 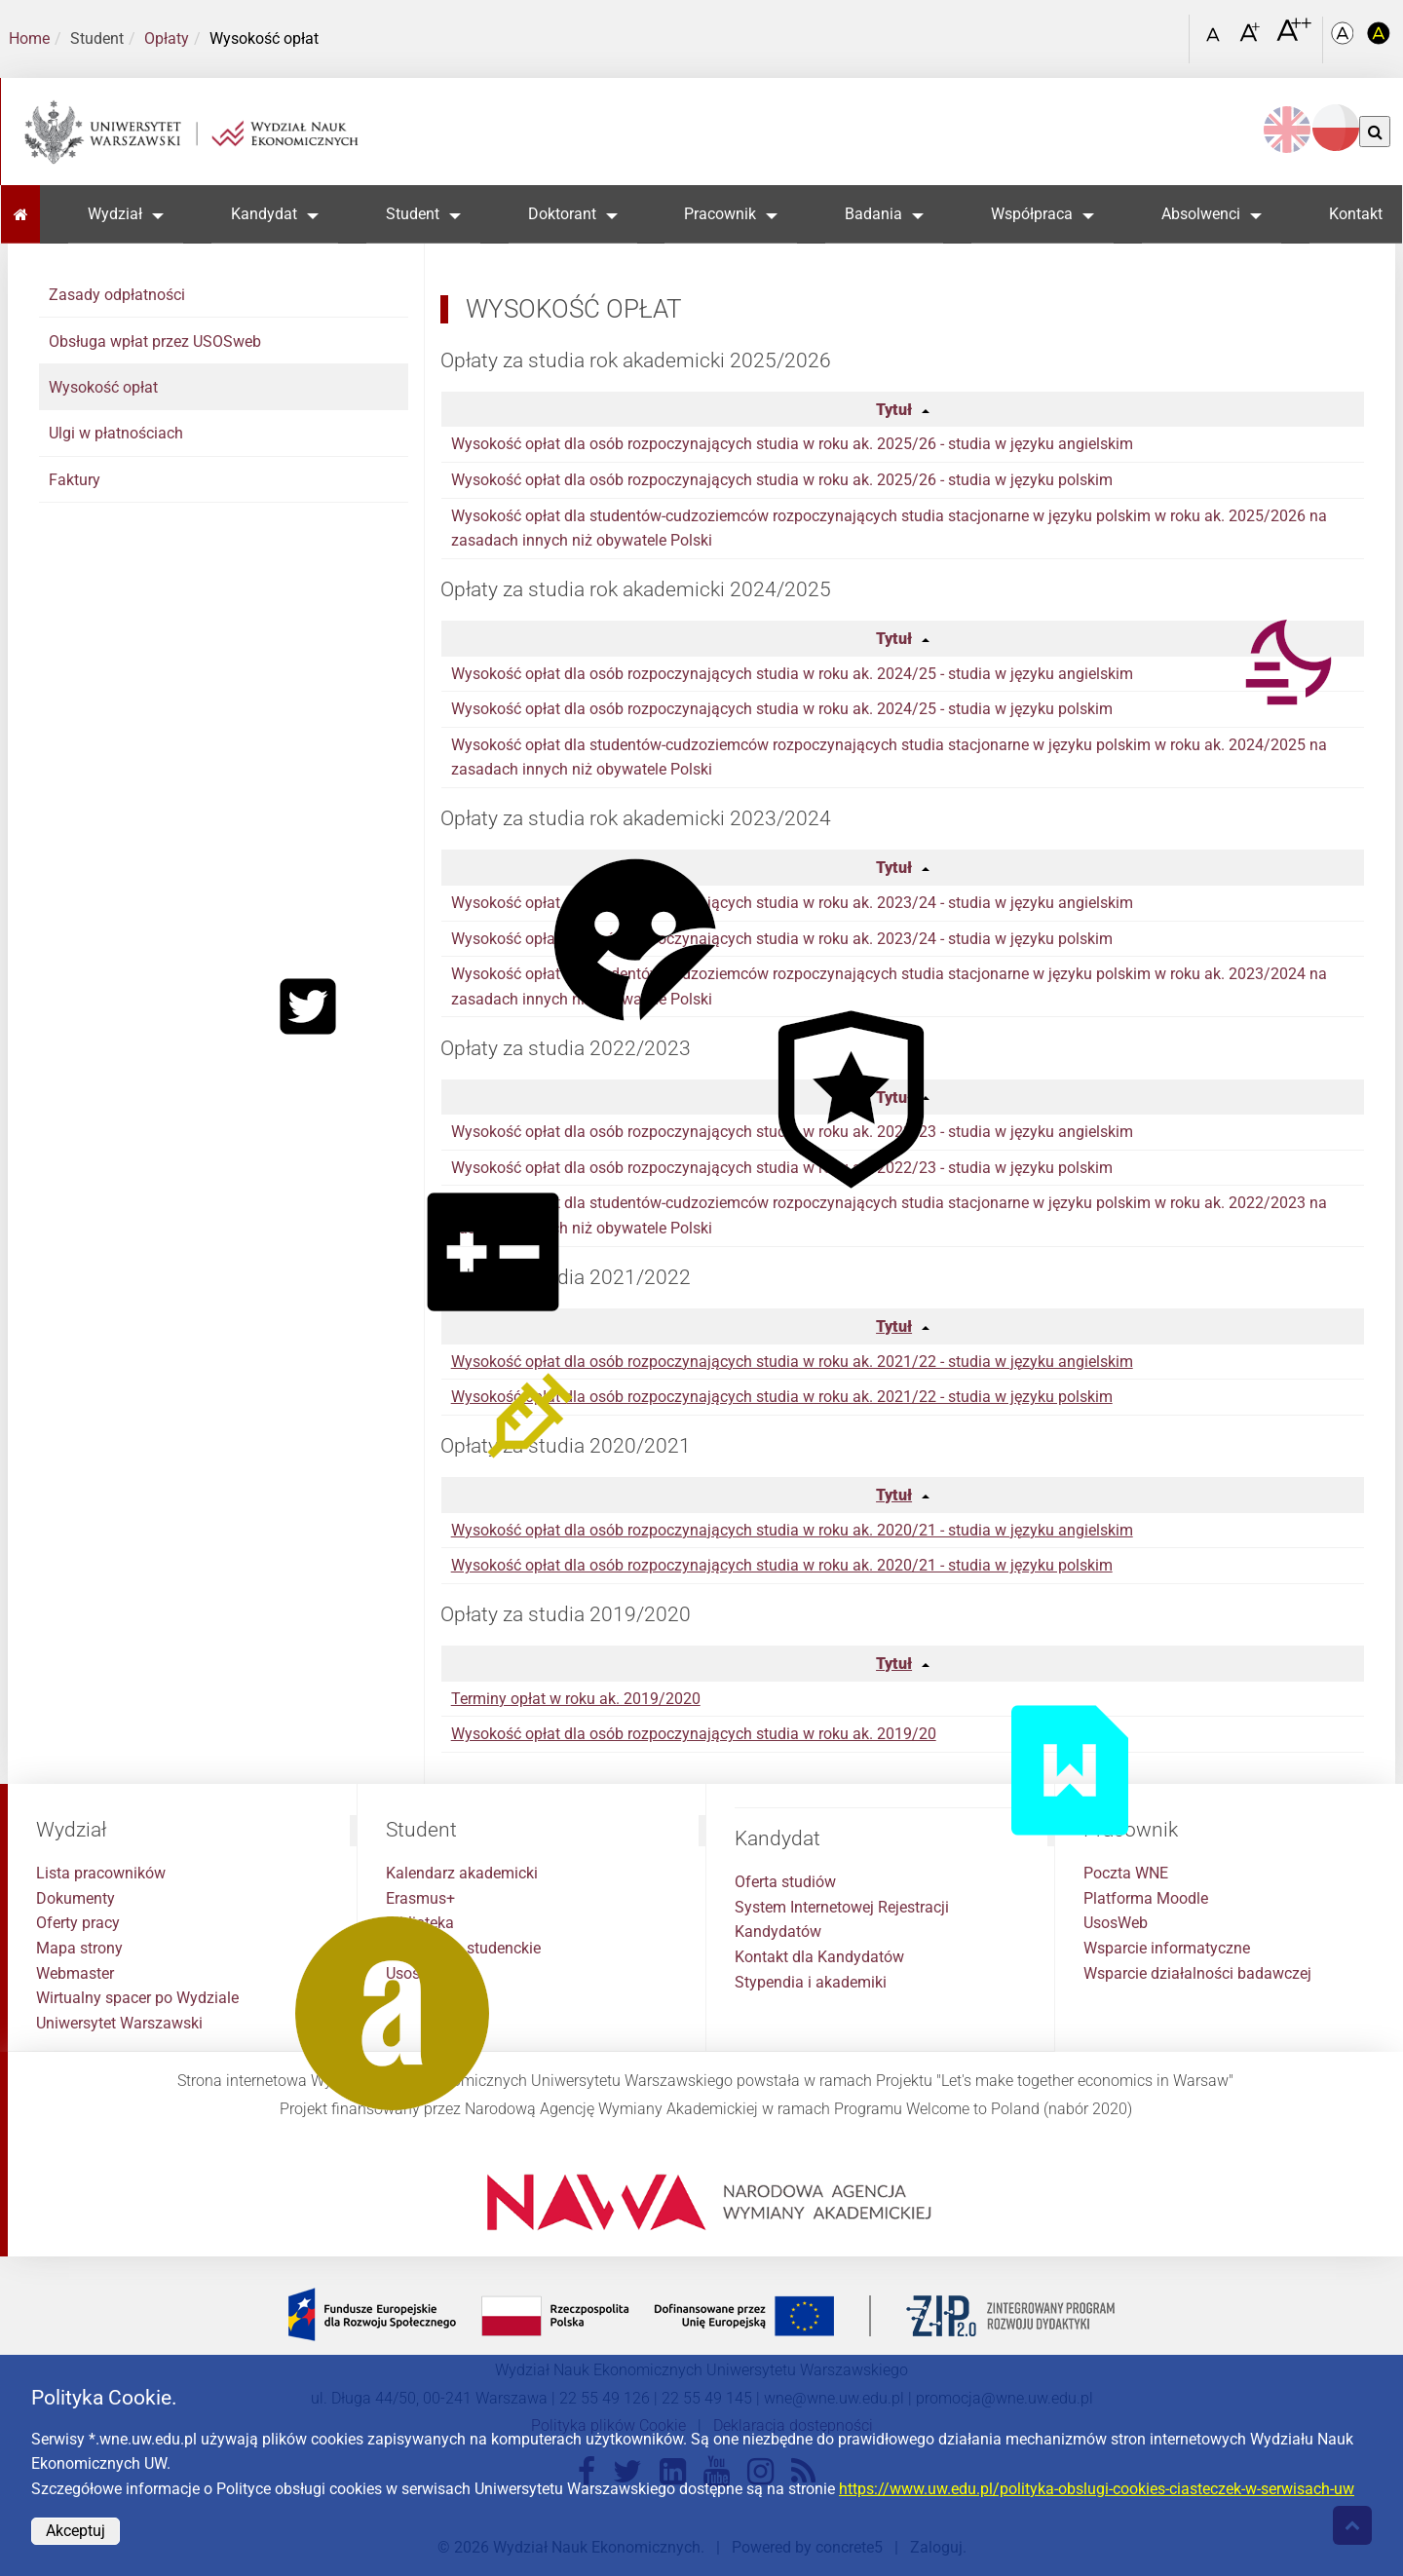 I want to click on adjust quantity or value up or down, so click(x=493, y=1252).